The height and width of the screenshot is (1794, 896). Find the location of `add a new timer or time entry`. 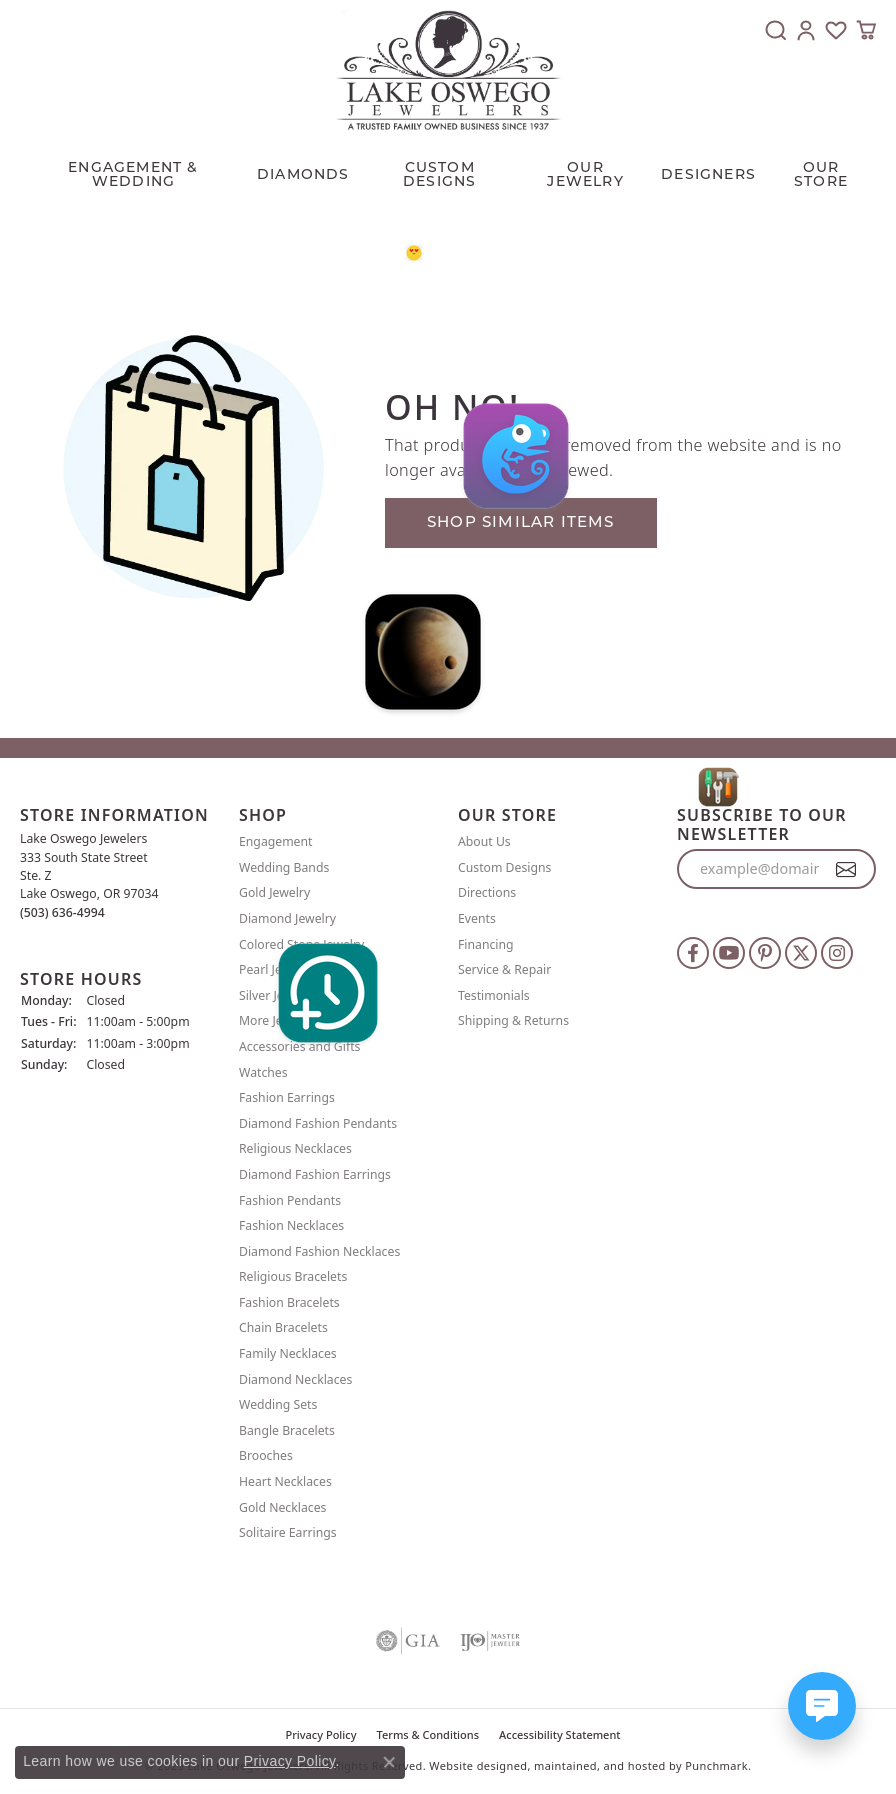

add a new timer or time entry is located at coordinates (327, 992).